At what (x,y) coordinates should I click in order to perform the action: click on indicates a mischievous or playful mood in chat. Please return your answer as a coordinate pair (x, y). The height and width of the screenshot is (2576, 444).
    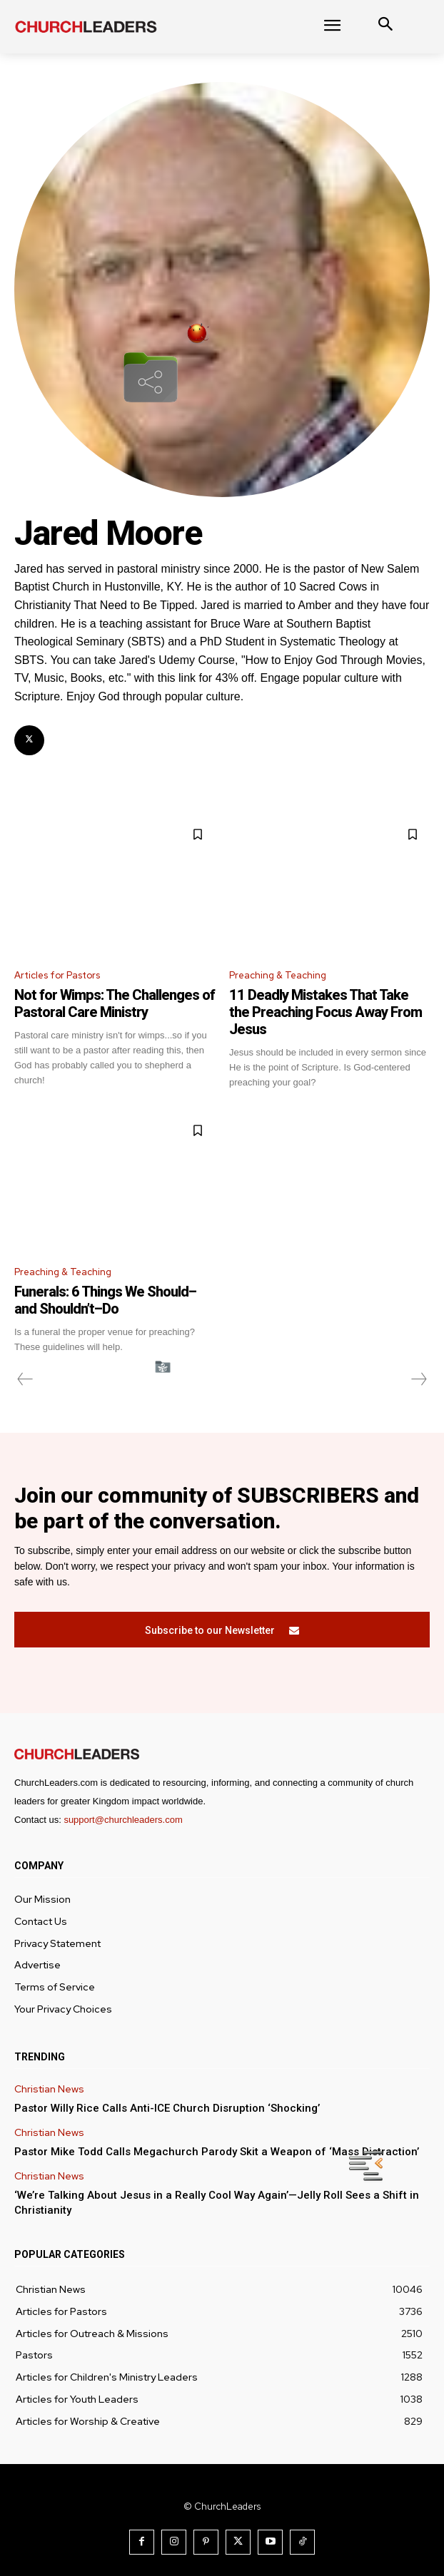
    Looking at the image, I should click on (198, 334).